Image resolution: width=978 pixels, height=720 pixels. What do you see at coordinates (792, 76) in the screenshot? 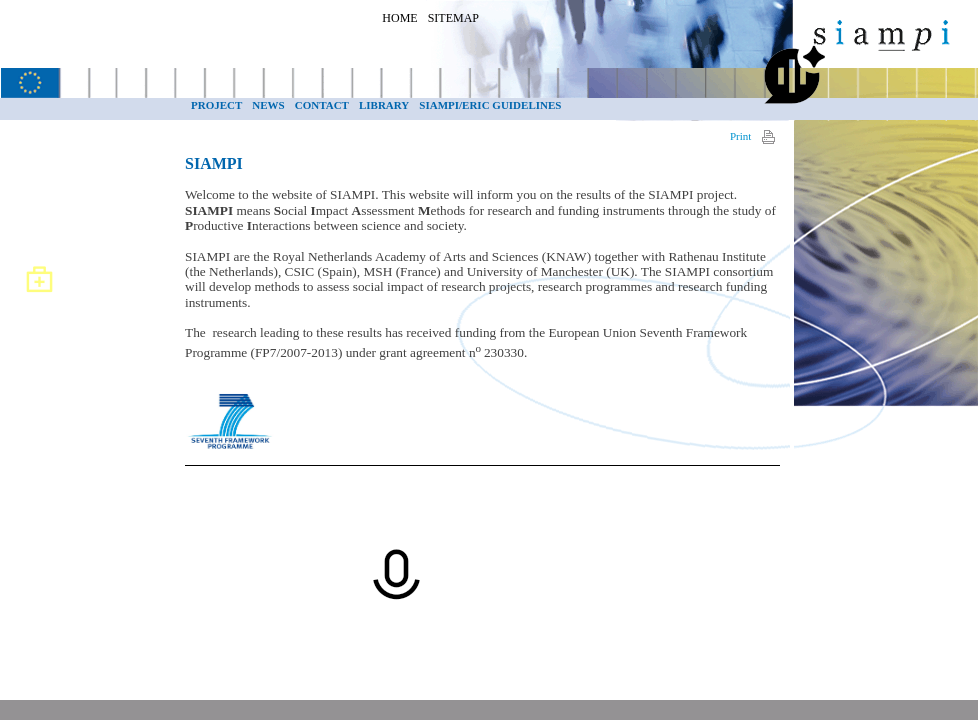
I see `start a voice conversation with AI assistant` at bounding box center [792, 76].